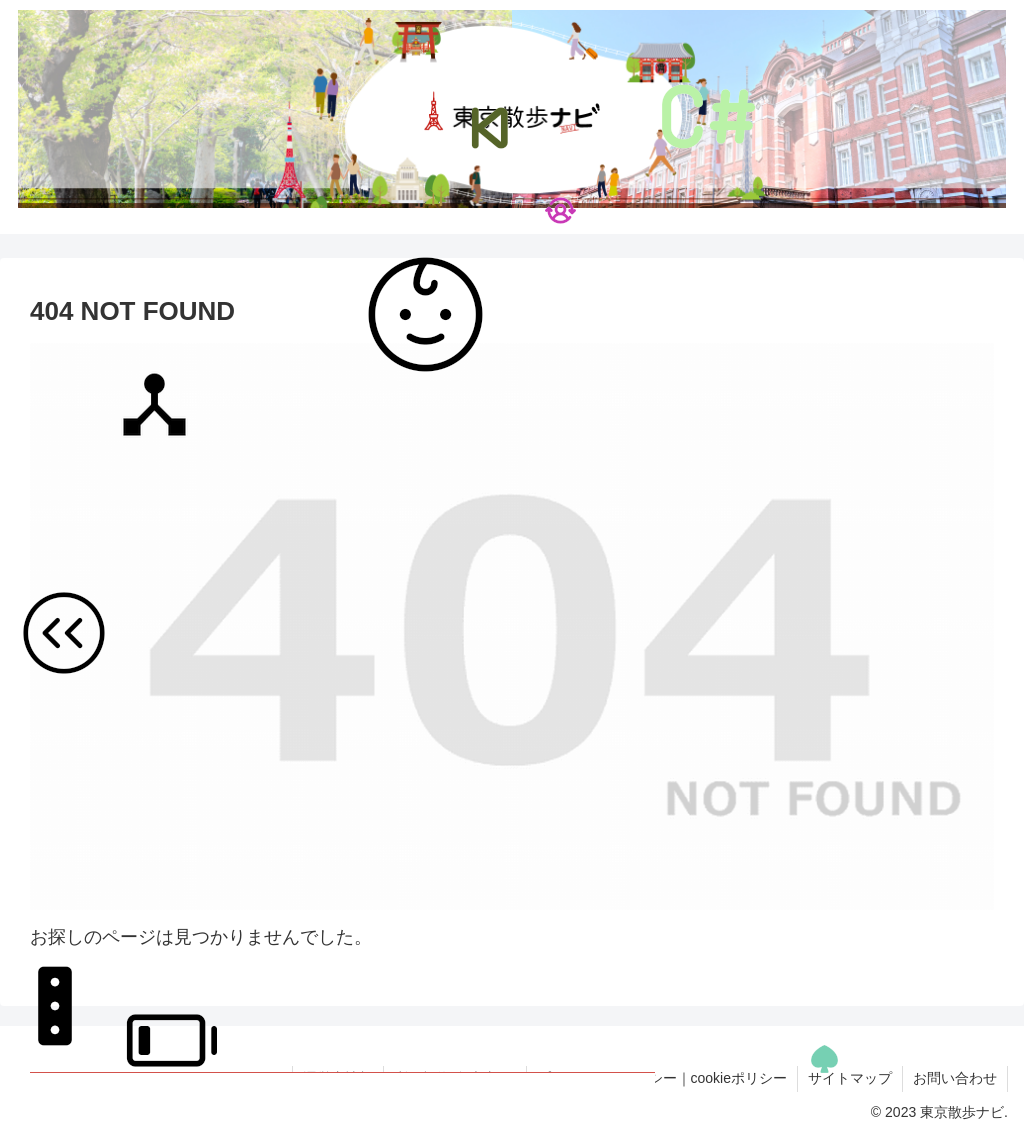  Describe the element at coordinates (170, 1040) in the screenshot. I see `indicates low battery status` at that location.